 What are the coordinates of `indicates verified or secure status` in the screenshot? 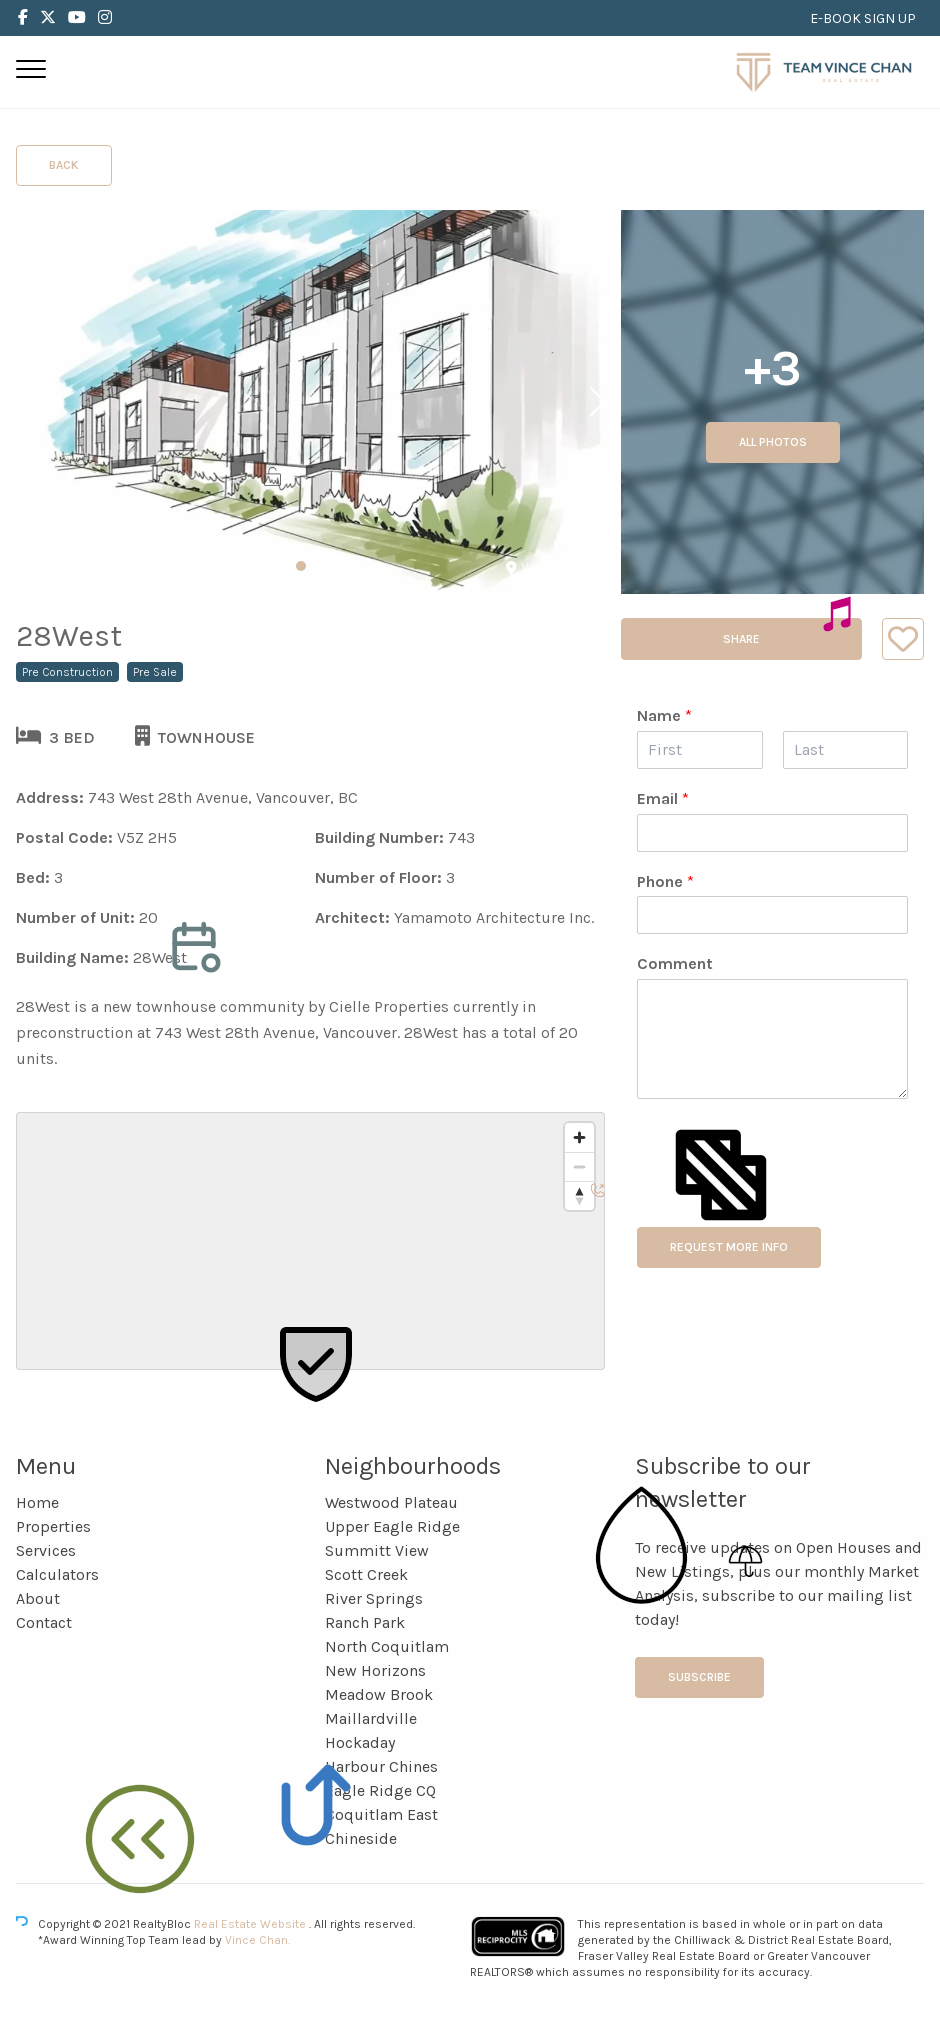 It's located at (316, 1360).